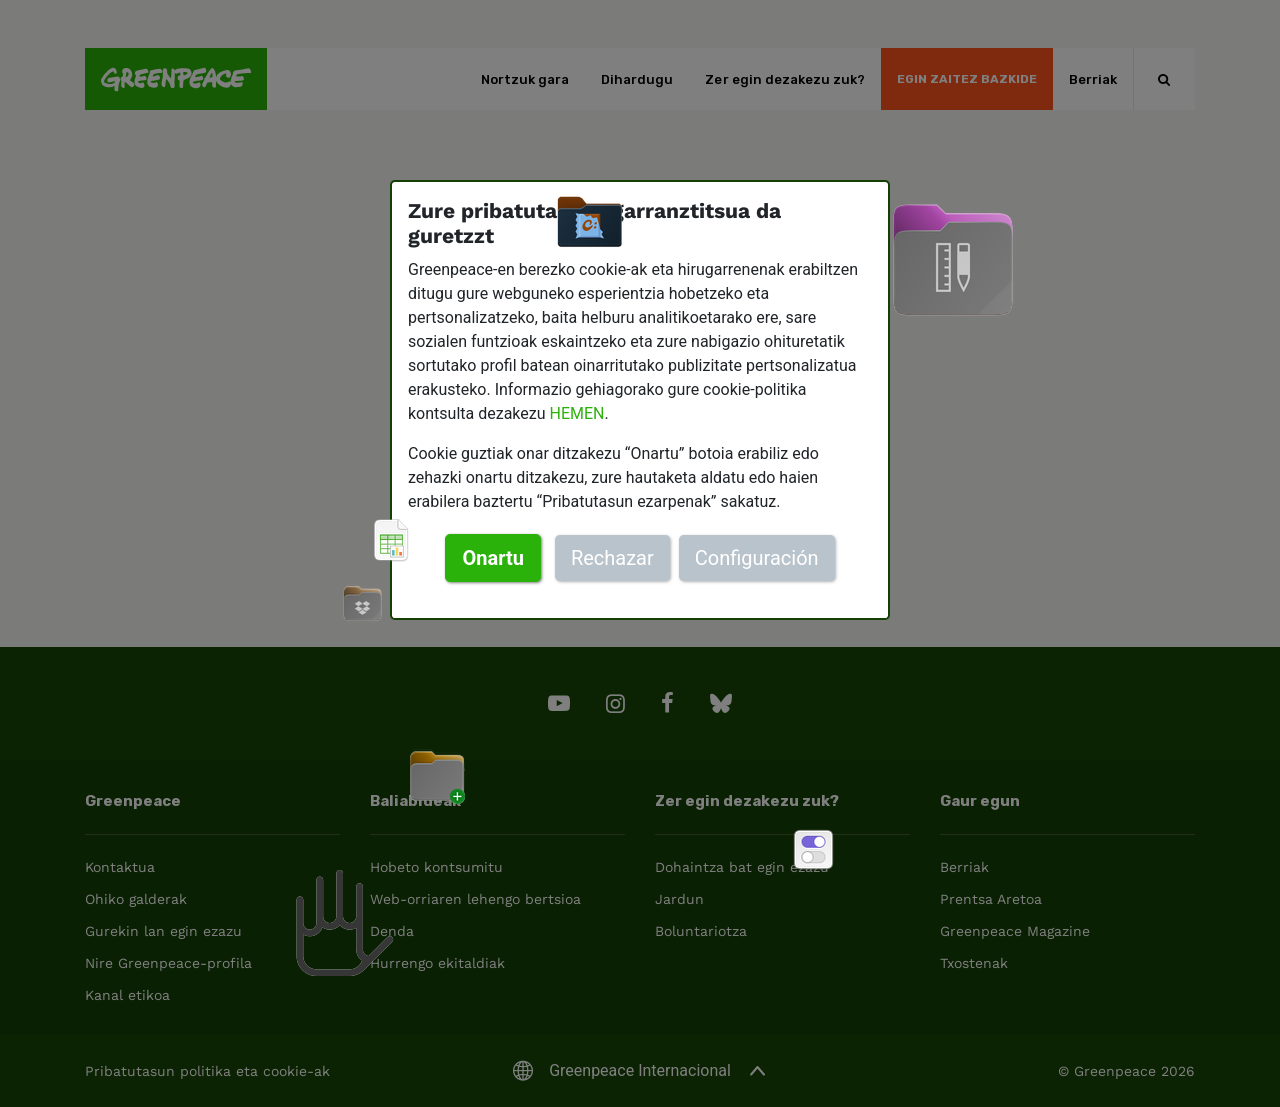 The width and height of the screenshot is (1280, 1107). I want to click on open templates folder, so click(953, 260).